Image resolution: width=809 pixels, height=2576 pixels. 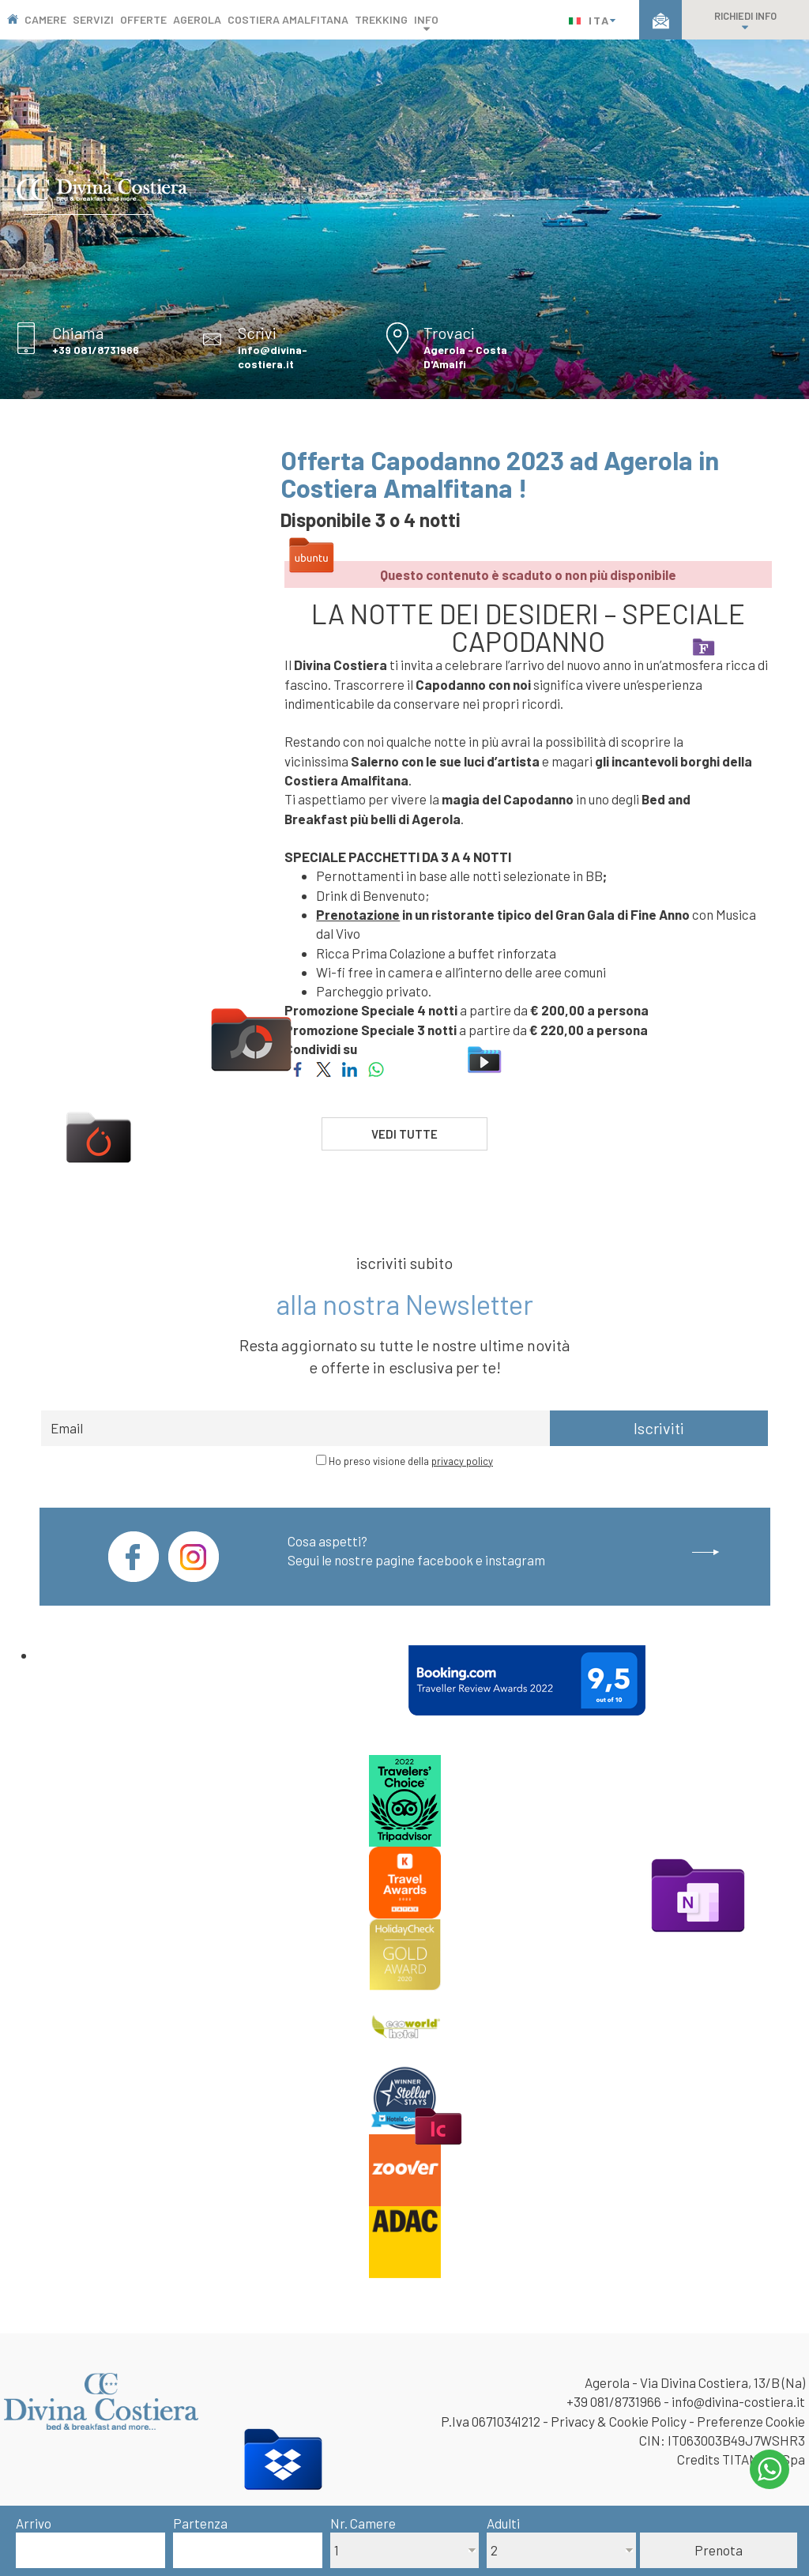 What do you see at coordinates (311, 556) in the screenshot?
I see `open ubuntu-related files folder` at bounding box center [311, 556].